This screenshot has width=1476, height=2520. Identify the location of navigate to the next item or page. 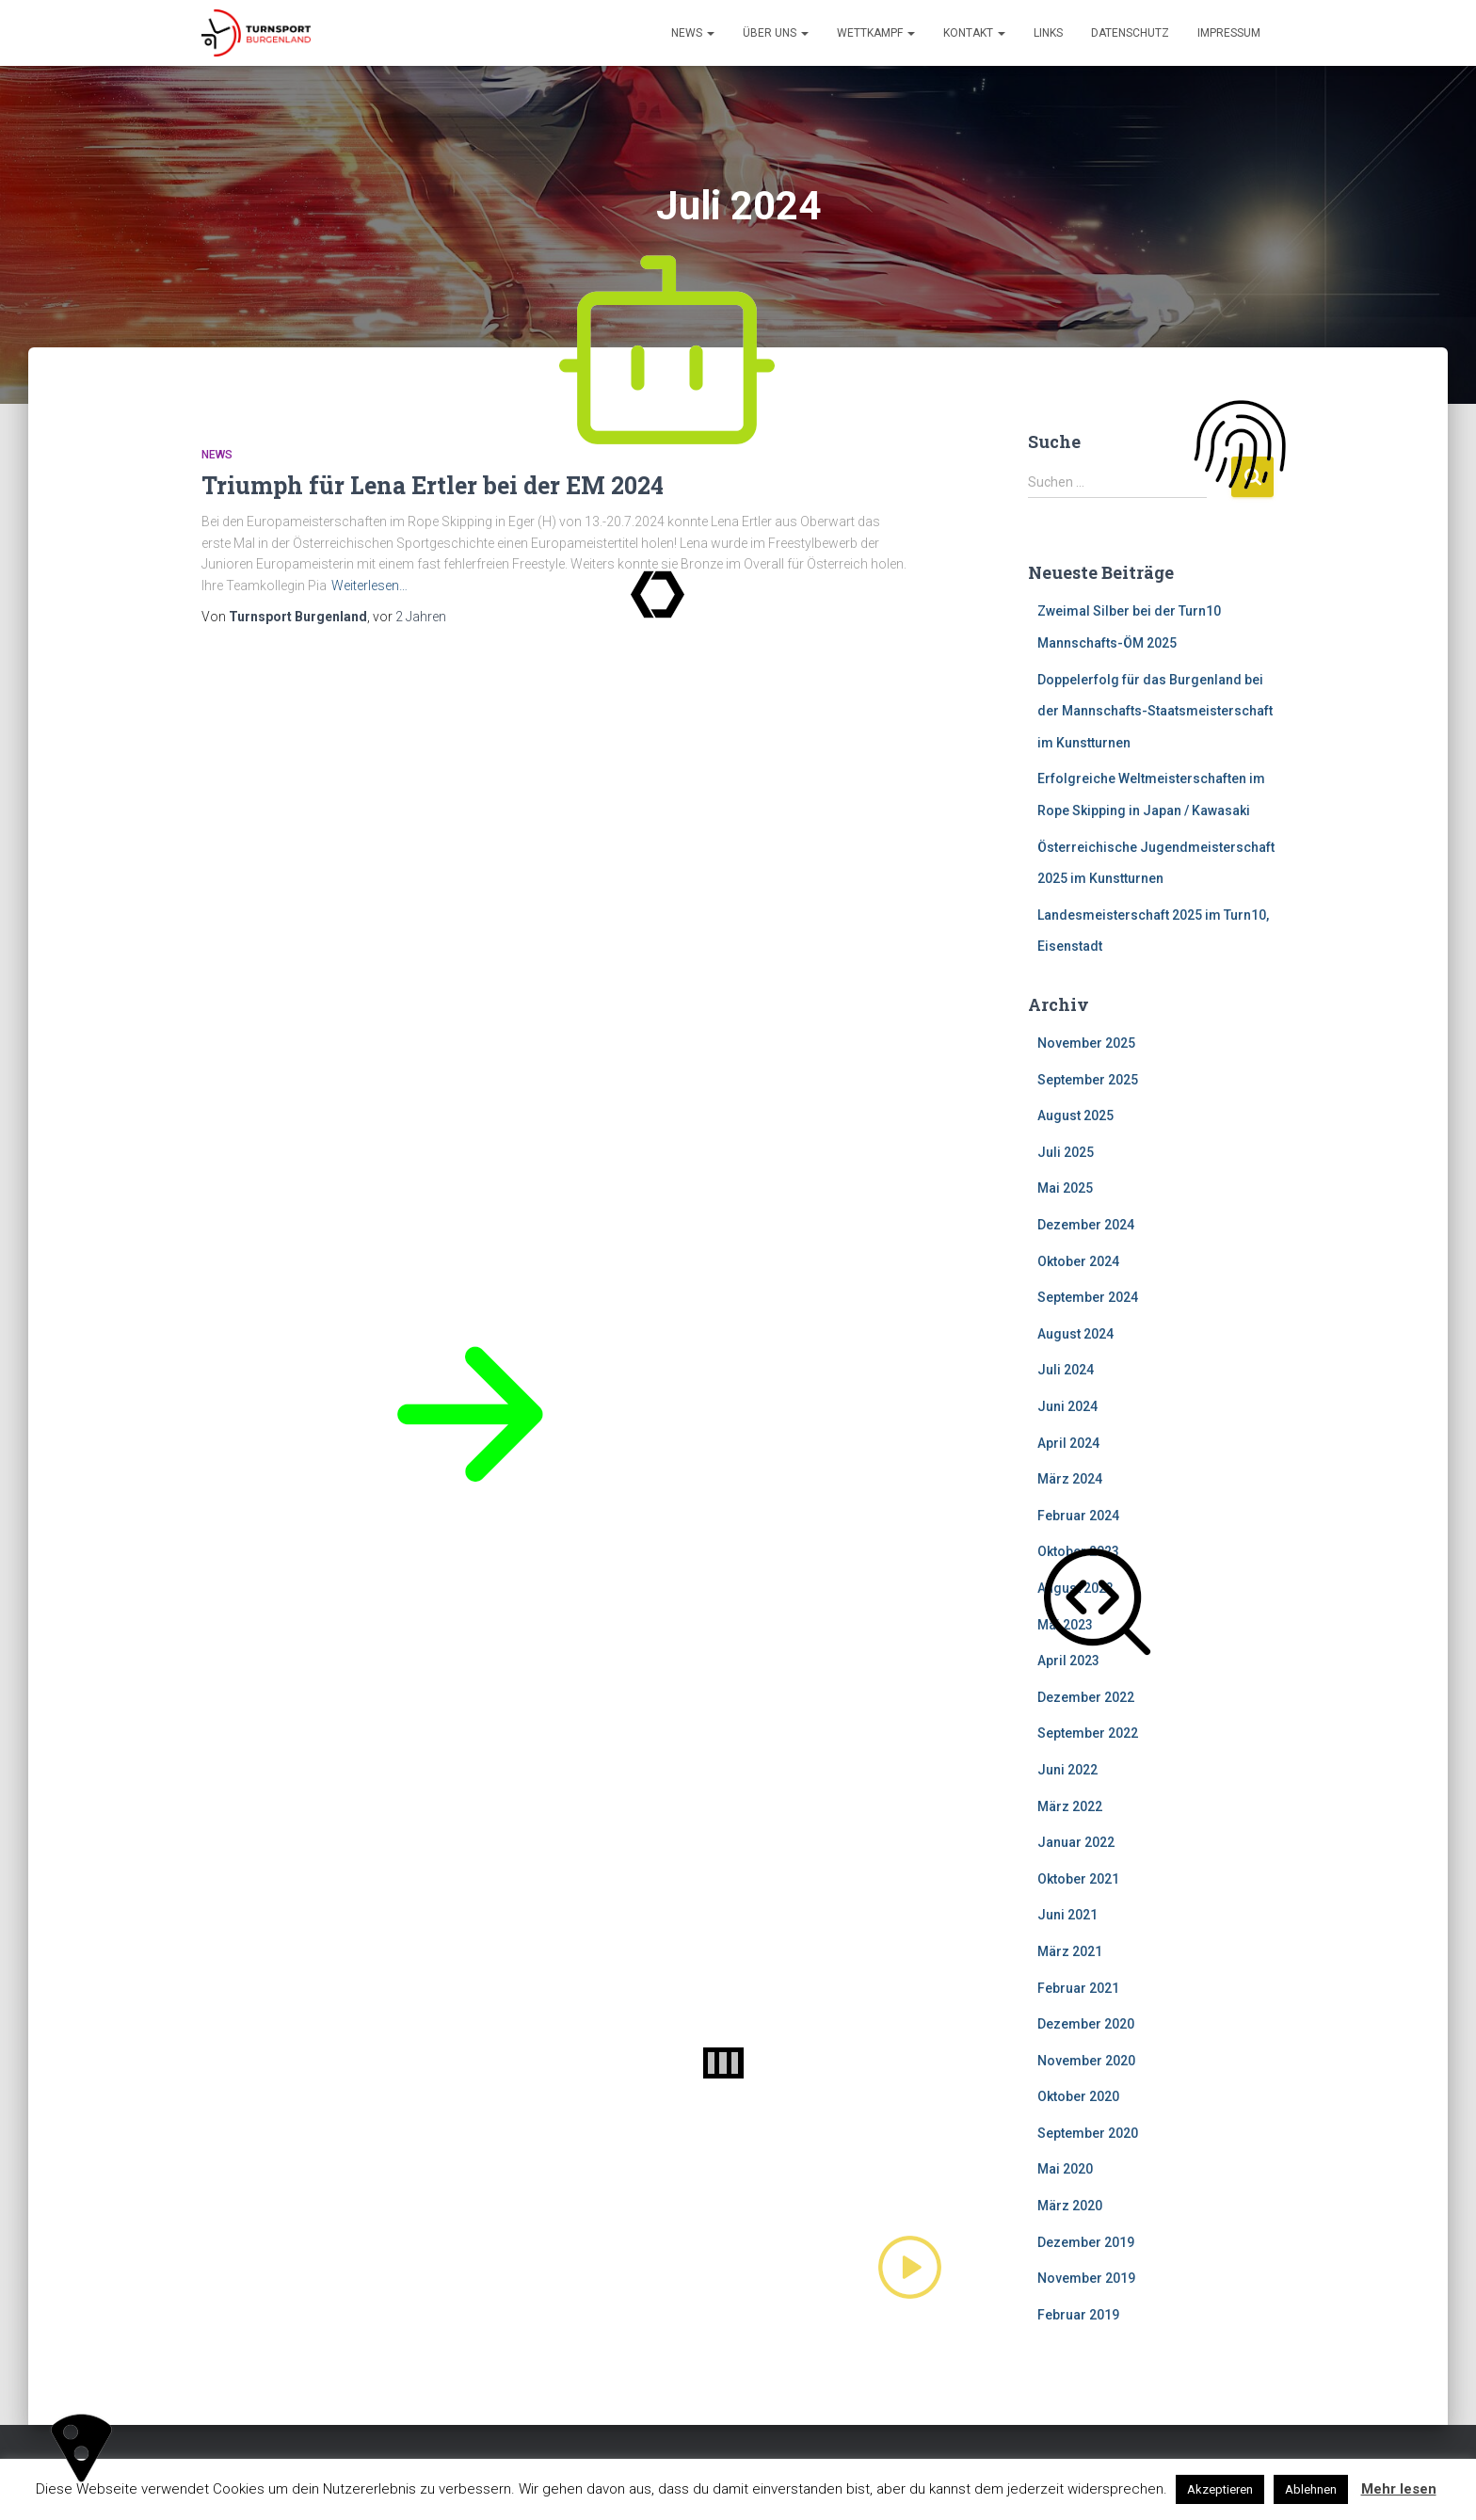
(465, 1418).